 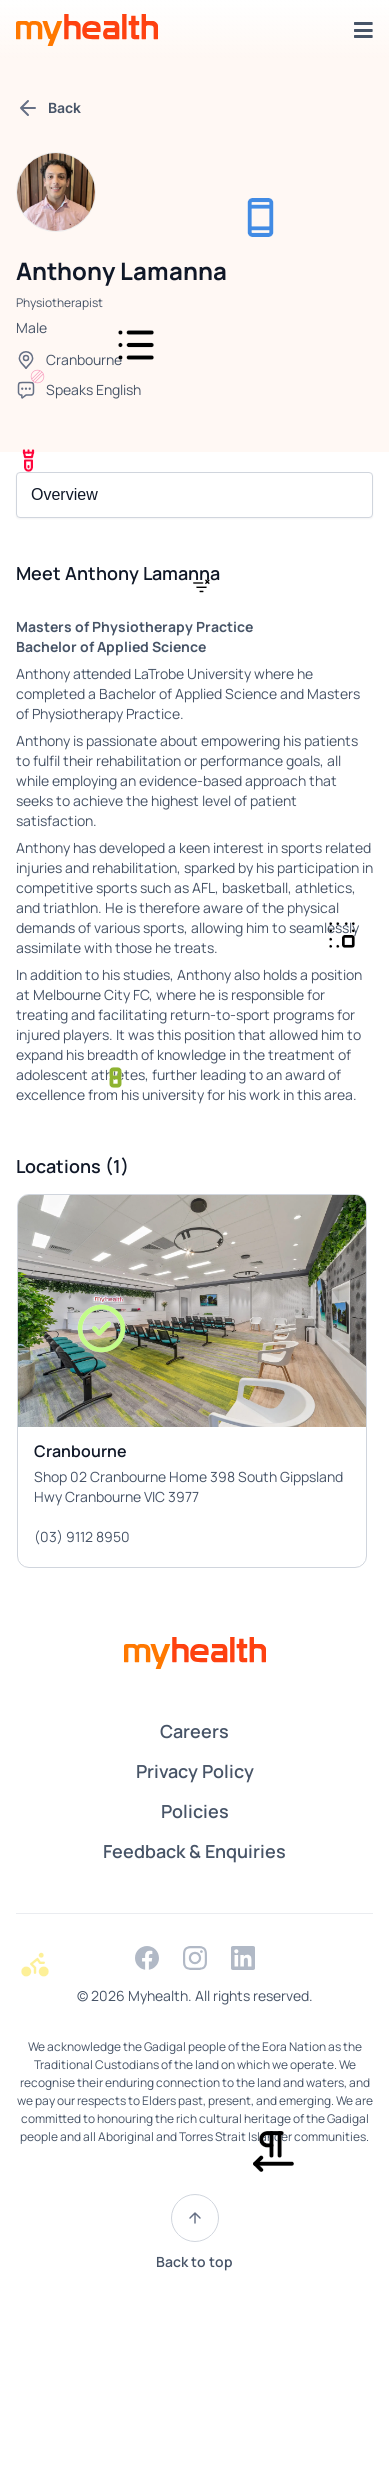 What do you see at coordinates (260, 217) in the screenshot?
I see `switch to mobile view` at bounding box center [260, 217].